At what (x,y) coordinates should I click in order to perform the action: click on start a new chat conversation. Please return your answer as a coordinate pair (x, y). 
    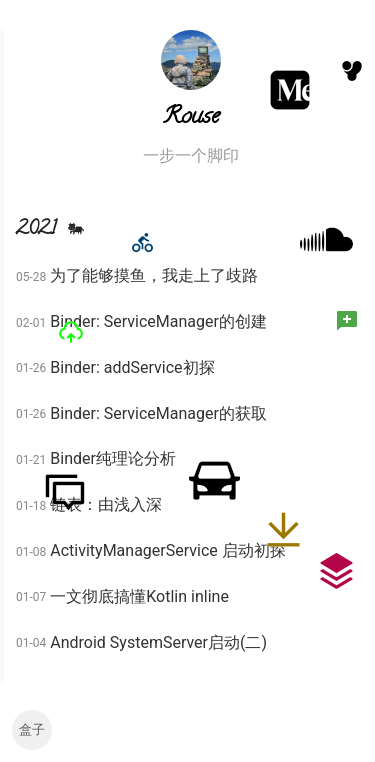
    Looking at the image, I should click on (347, 320).